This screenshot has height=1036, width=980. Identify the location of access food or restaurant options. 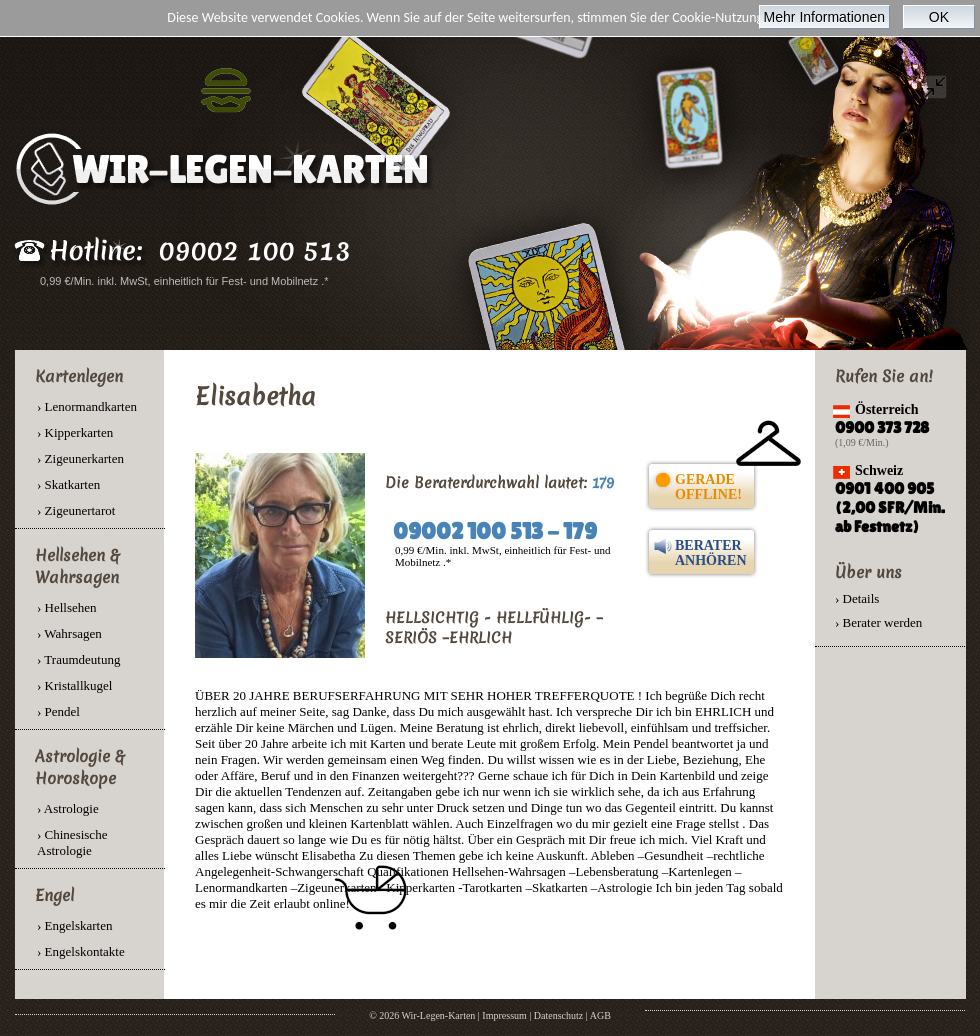
(226, 91).